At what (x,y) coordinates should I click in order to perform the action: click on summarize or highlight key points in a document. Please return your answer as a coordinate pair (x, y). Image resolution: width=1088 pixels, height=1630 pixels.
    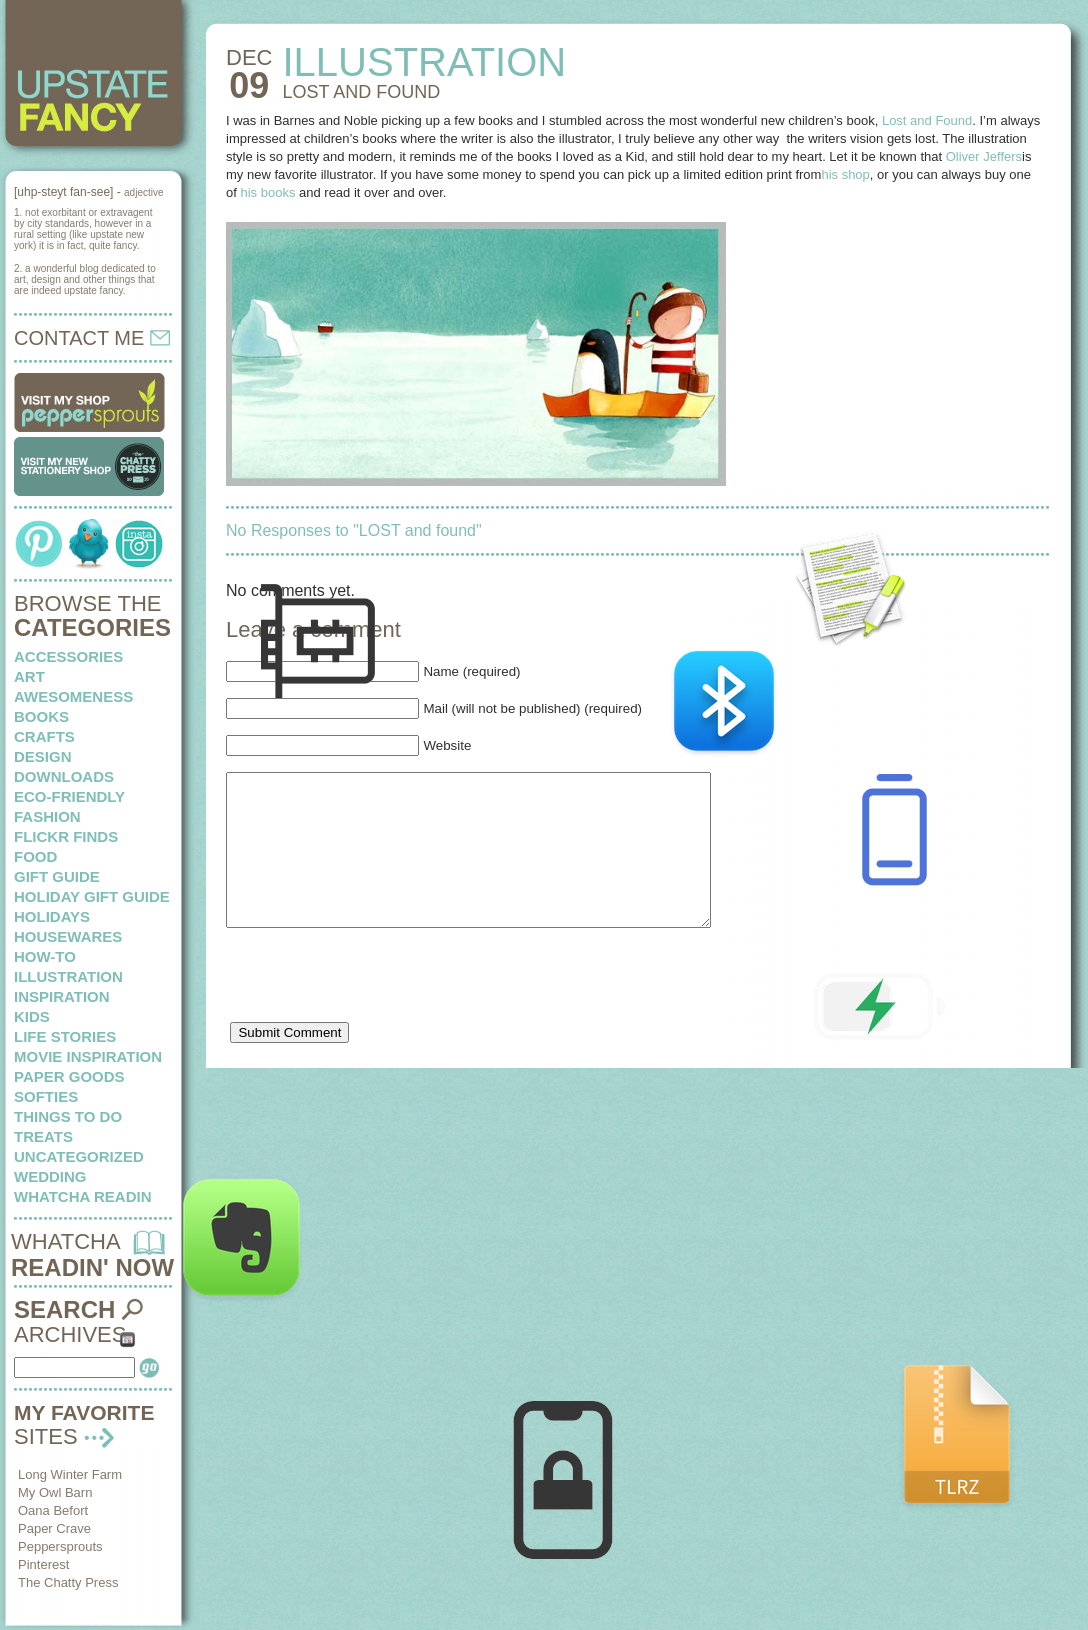
    Looking at the image, I should click on (853, 588).